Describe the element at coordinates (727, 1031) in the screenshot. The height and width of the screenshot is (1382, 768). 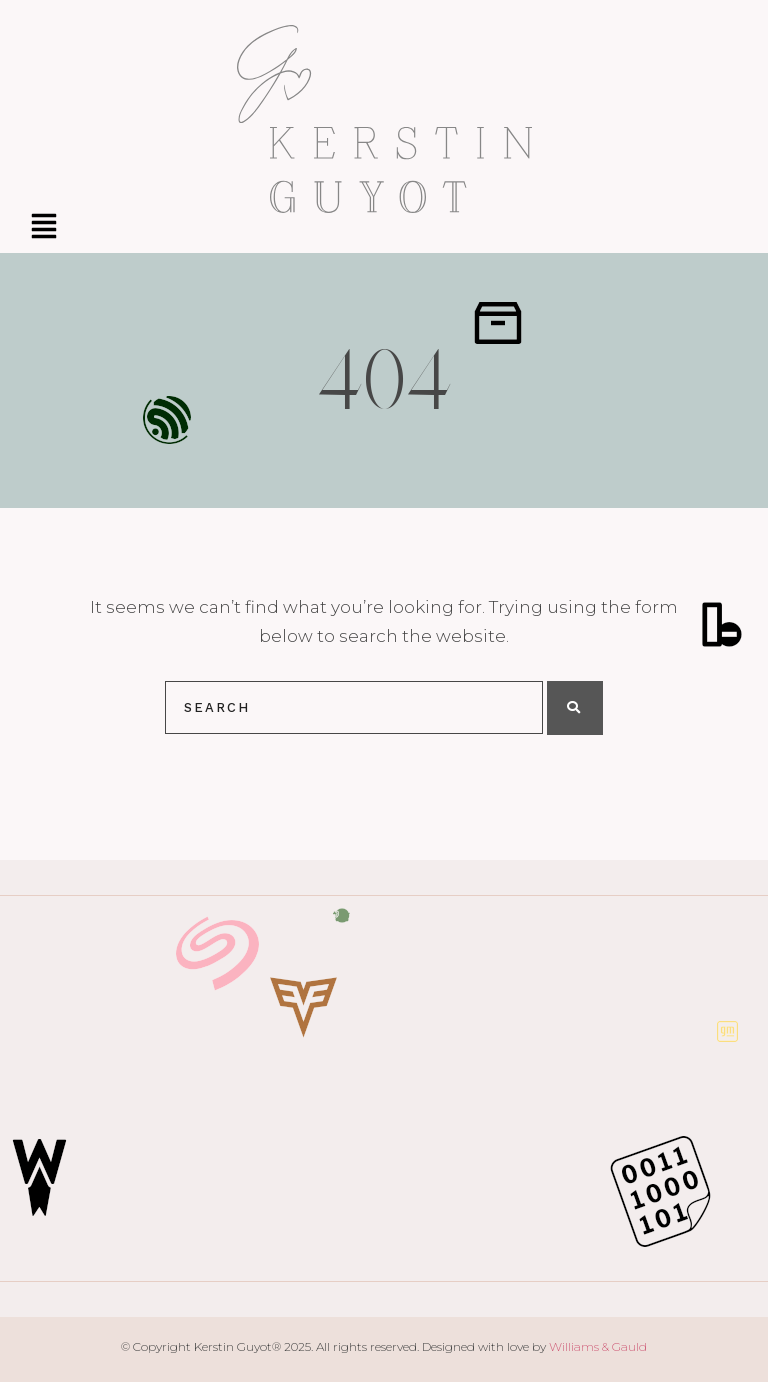
I see `general motors company logo` at that location.